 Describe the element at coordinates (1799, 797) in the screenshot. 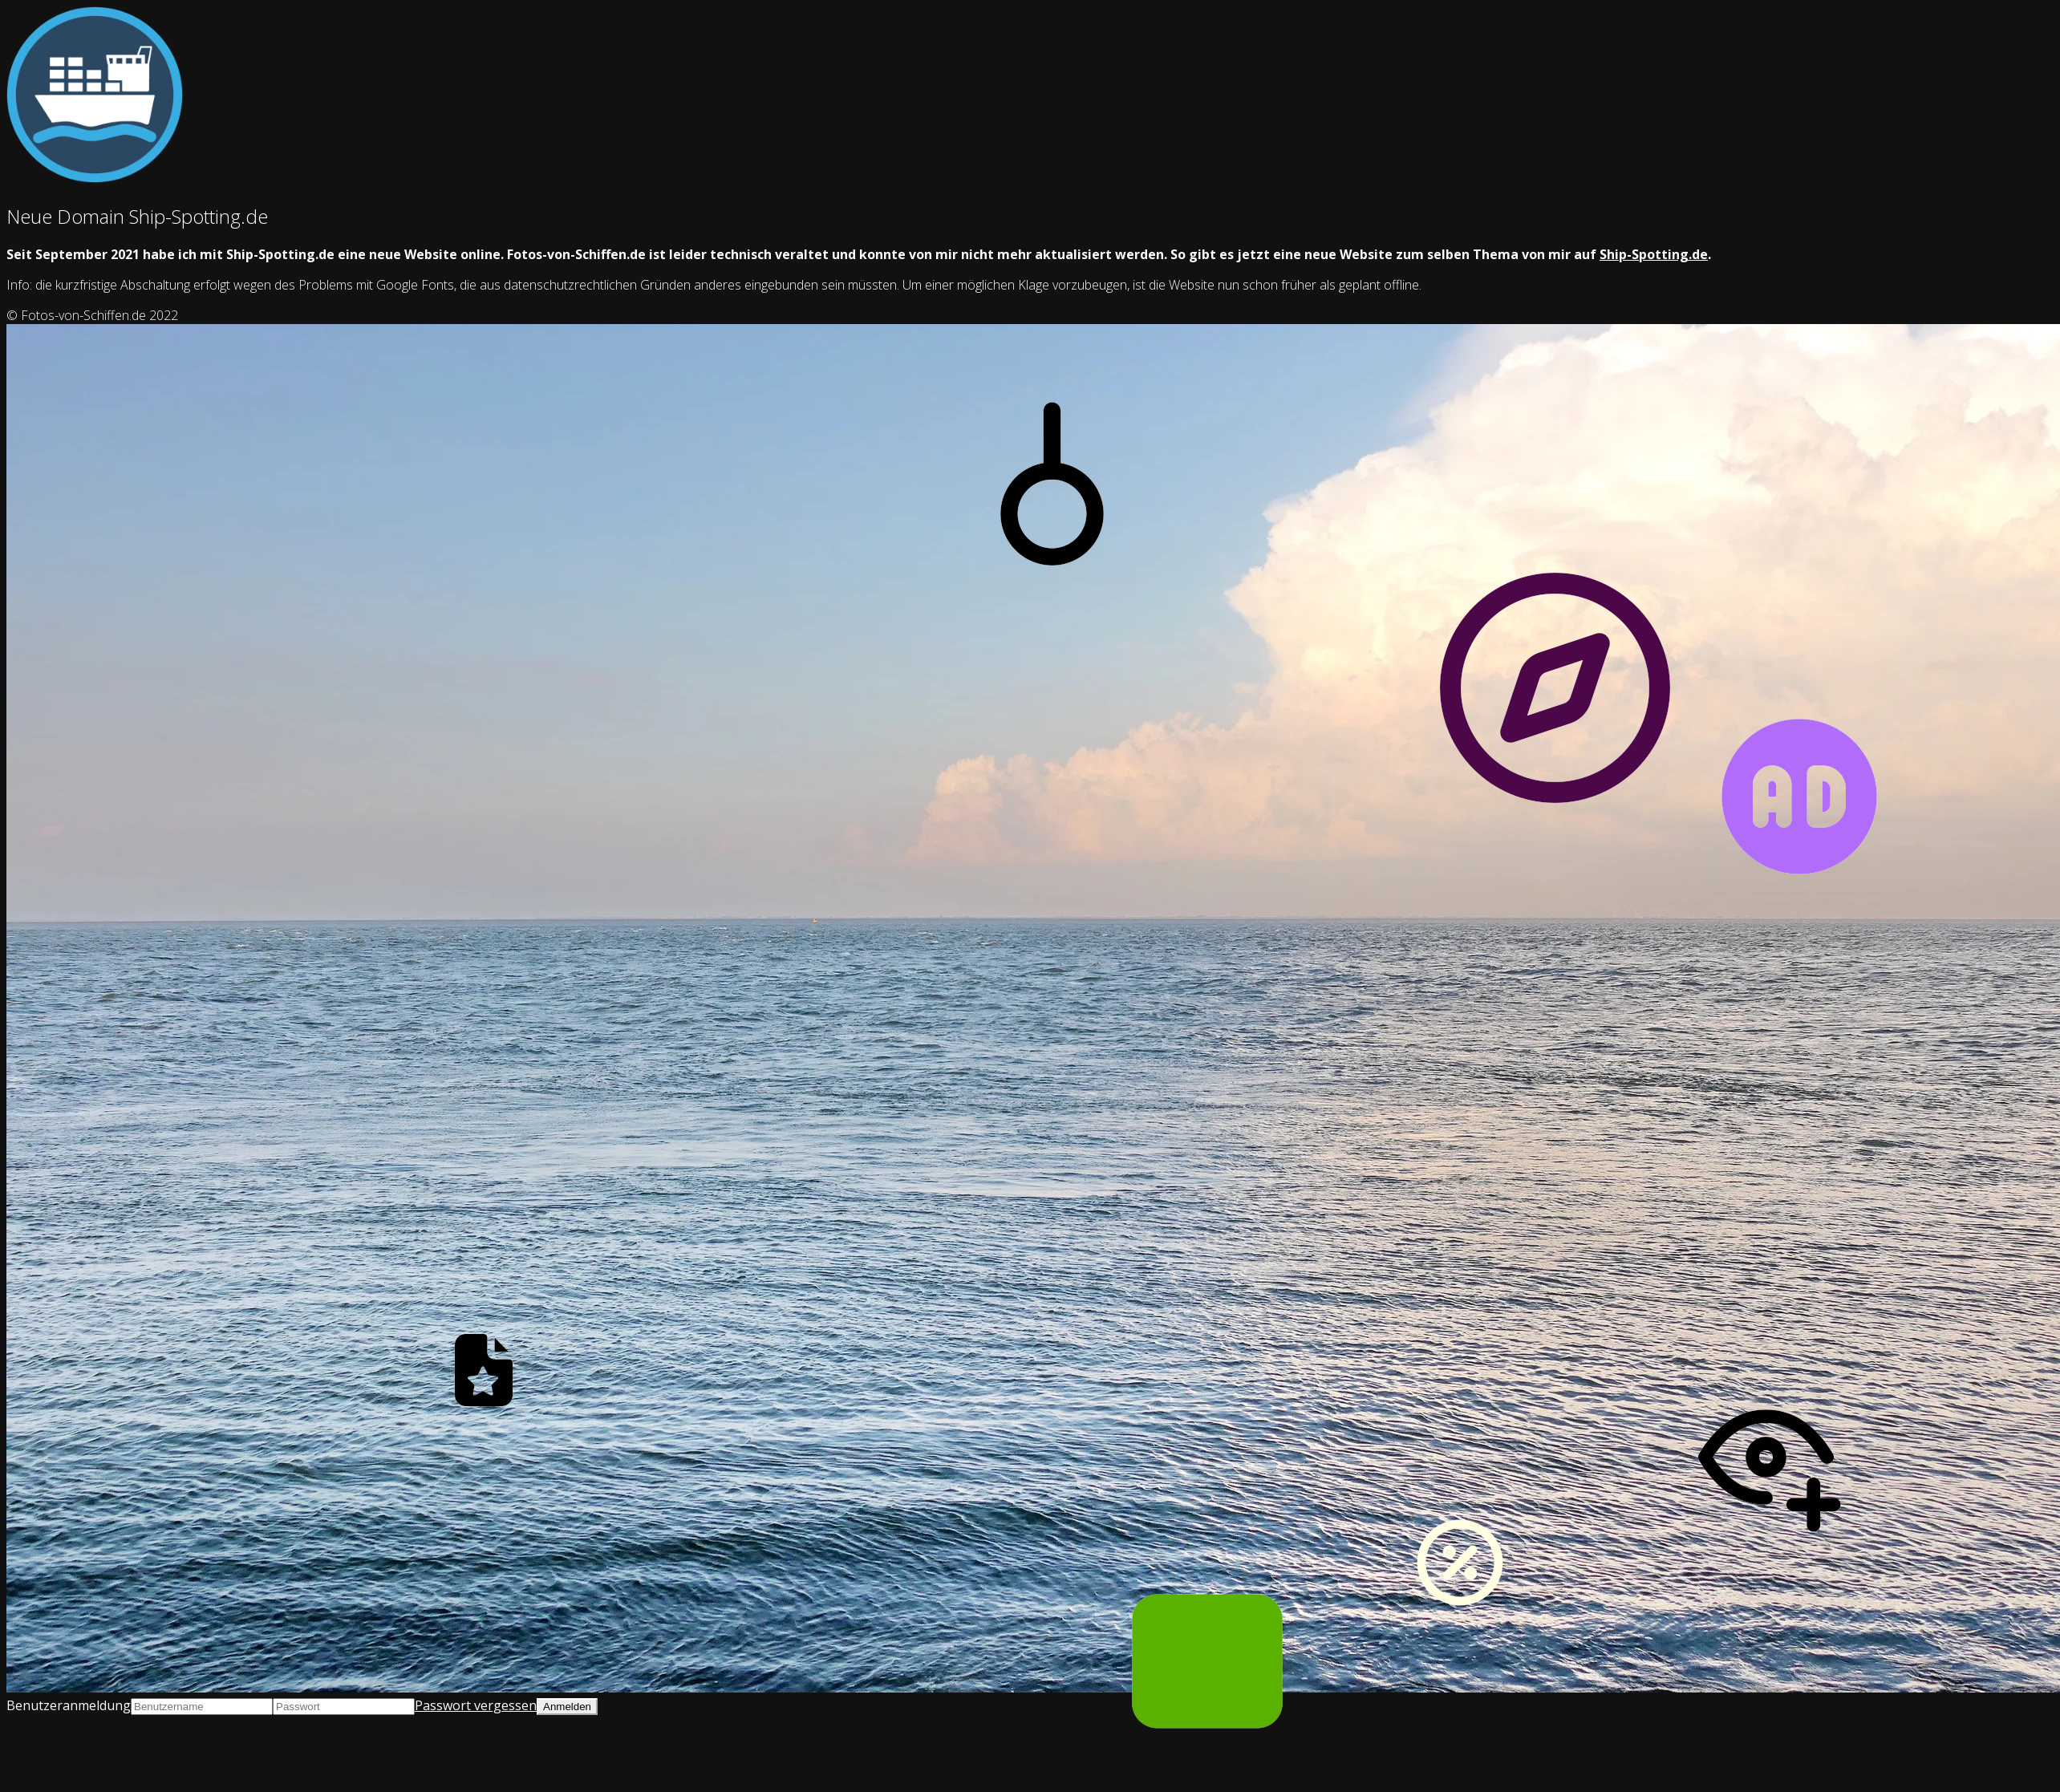

I see `indicates sponsored or advertisement content` at that location.